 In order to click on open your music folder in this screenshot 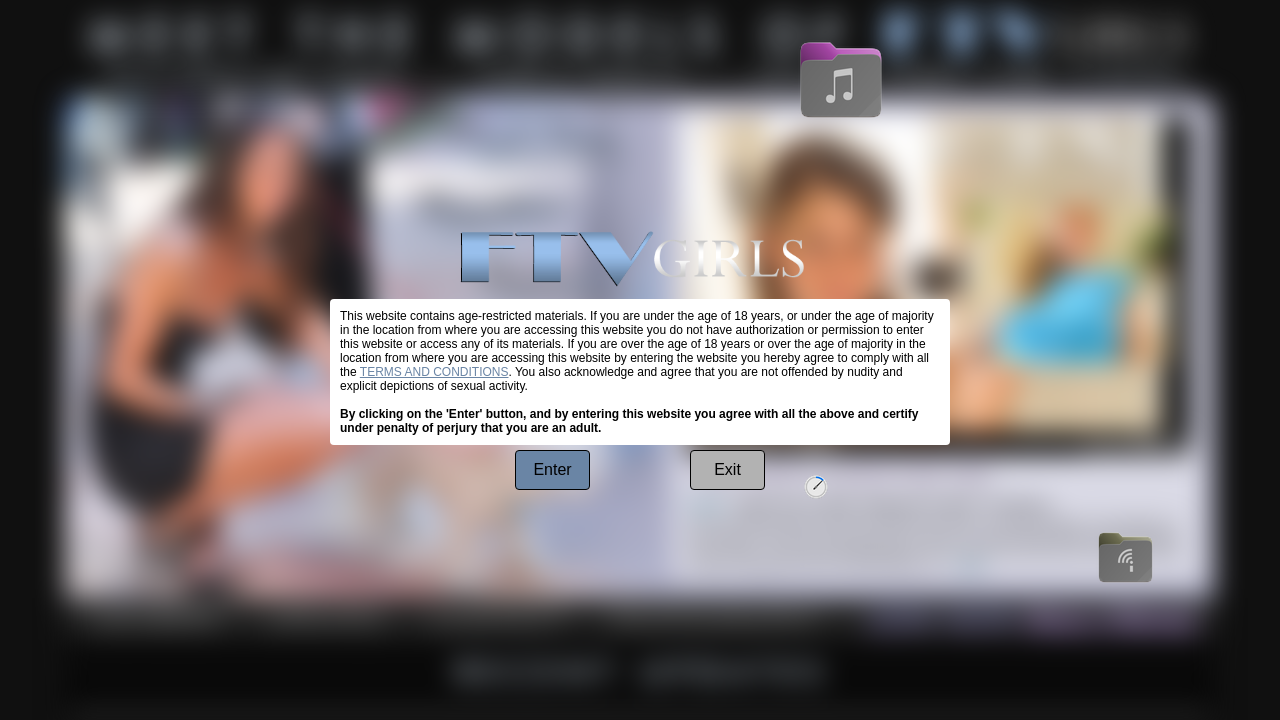, I will do `click(841, 80)`.